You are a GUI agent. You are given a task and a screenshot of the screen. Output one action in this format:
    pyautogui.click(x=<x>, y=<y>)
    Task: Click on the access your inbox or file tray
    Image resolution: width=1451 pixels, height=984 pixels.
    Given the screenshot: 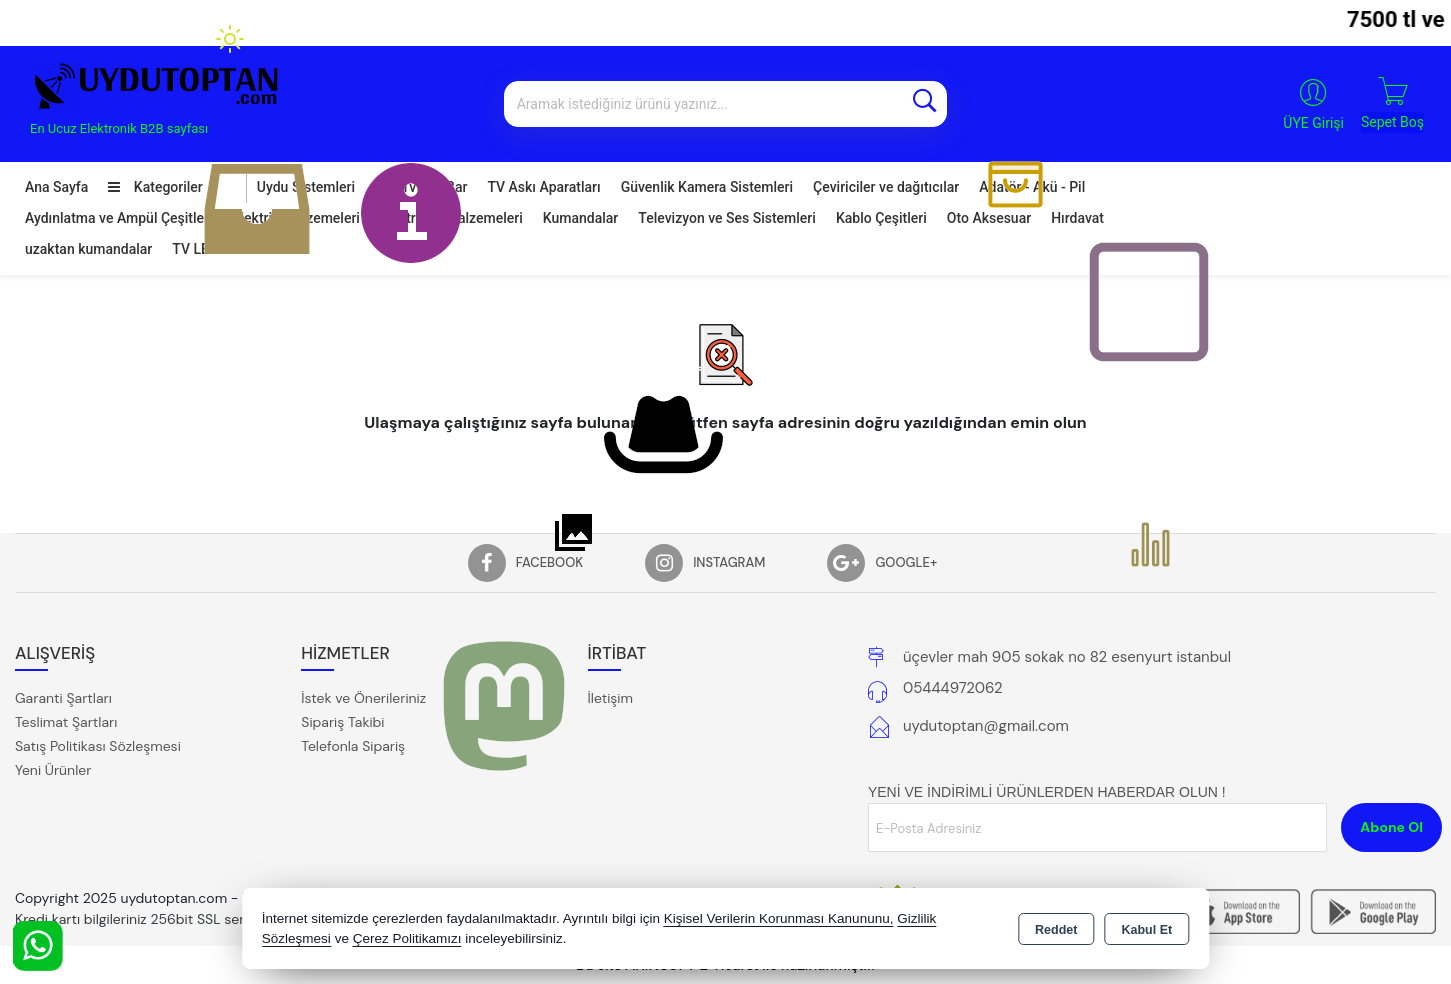 What is the action you would take?
    pyautogui.click(x=257, y=209)
    